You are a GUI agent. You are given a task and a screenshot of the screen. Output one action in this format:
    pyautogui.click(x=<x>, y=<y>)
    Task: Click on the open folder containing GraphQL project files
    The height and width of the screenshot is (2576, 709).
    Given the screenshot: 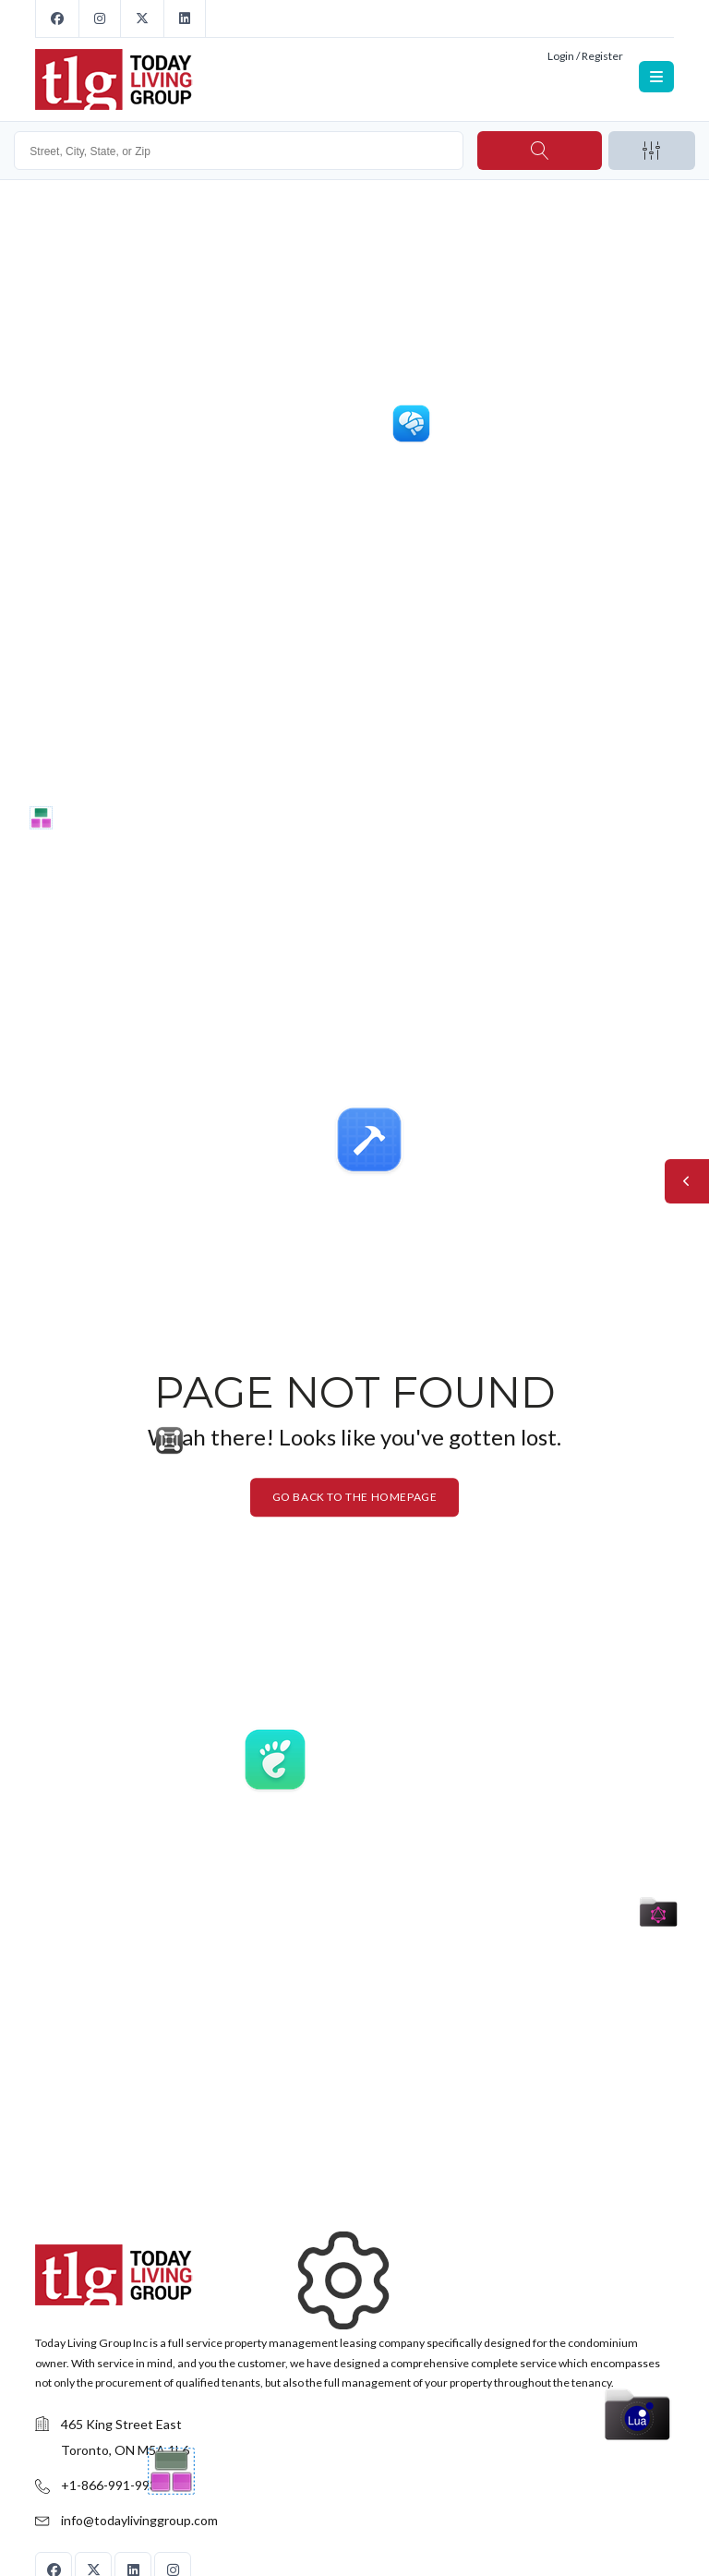 What is the action you would take?
    pyautogui.click(x=658, y=1913)
    